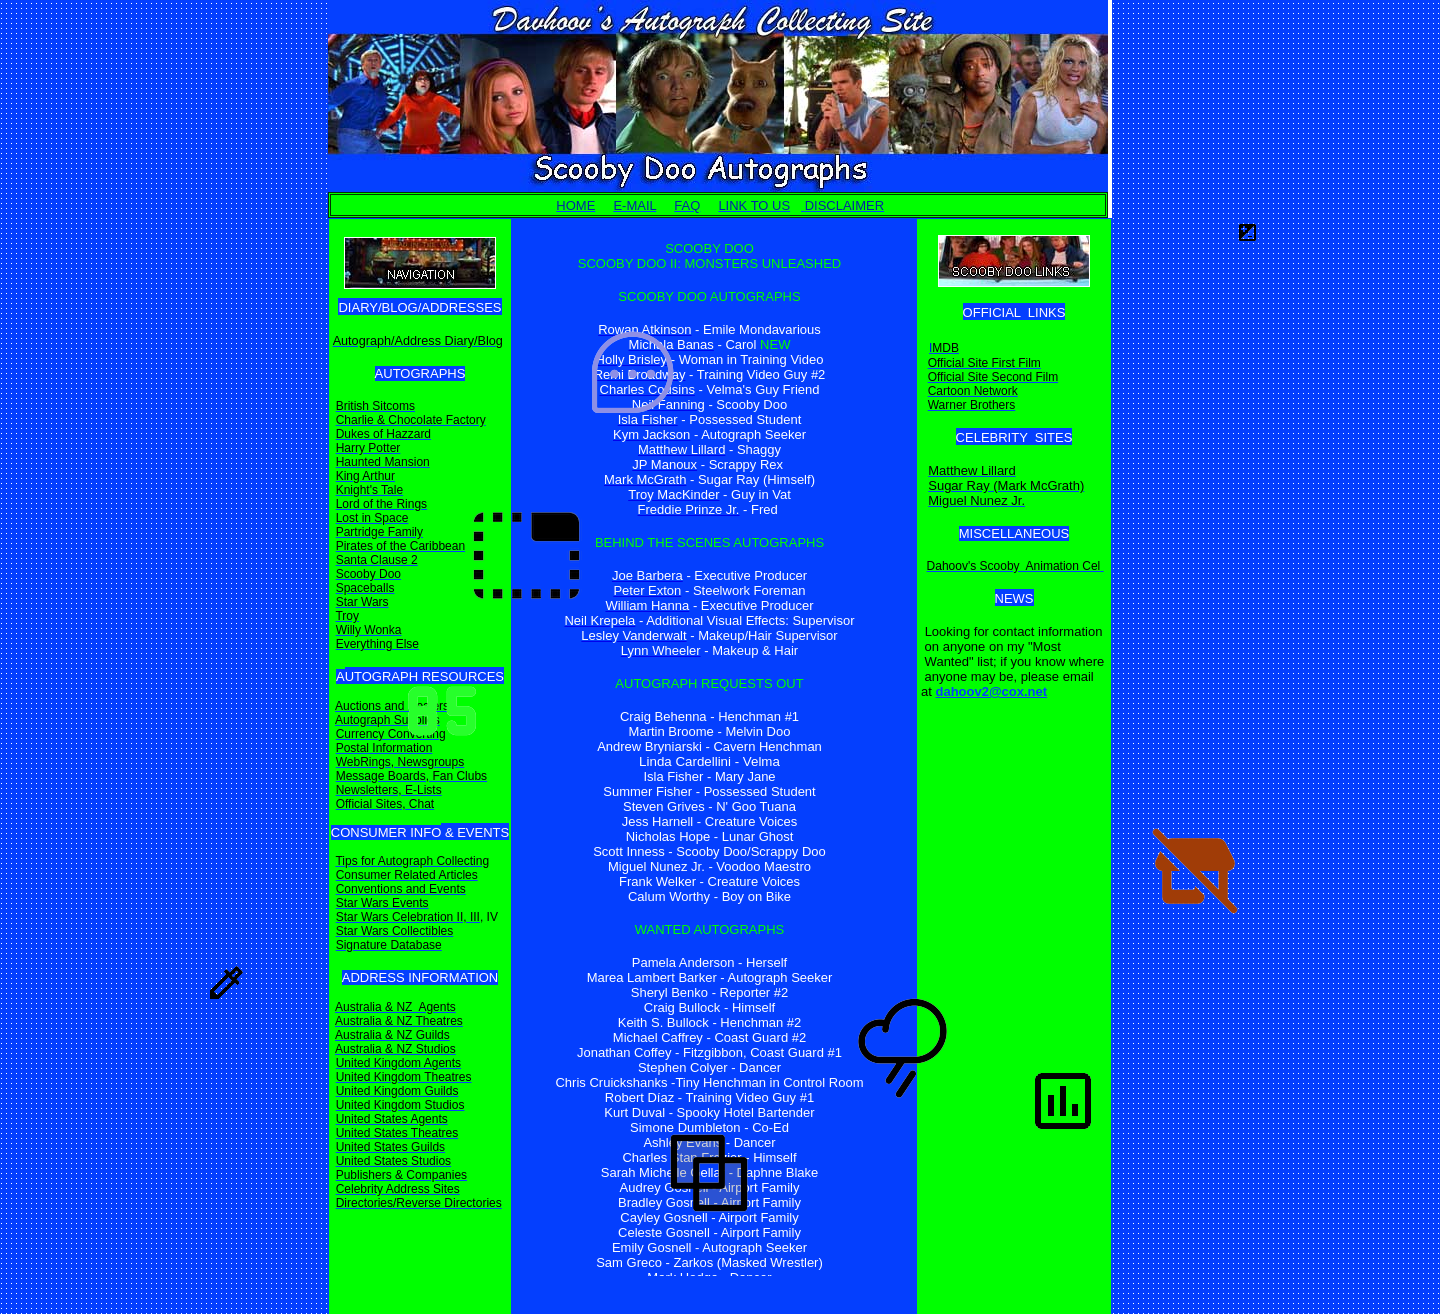 This screenshot has width=1440, height=1314. What do you see at coordinates (902, 1046) in the screenshot?
I see `view current weather conditions` at bounding box center [902, 1046].